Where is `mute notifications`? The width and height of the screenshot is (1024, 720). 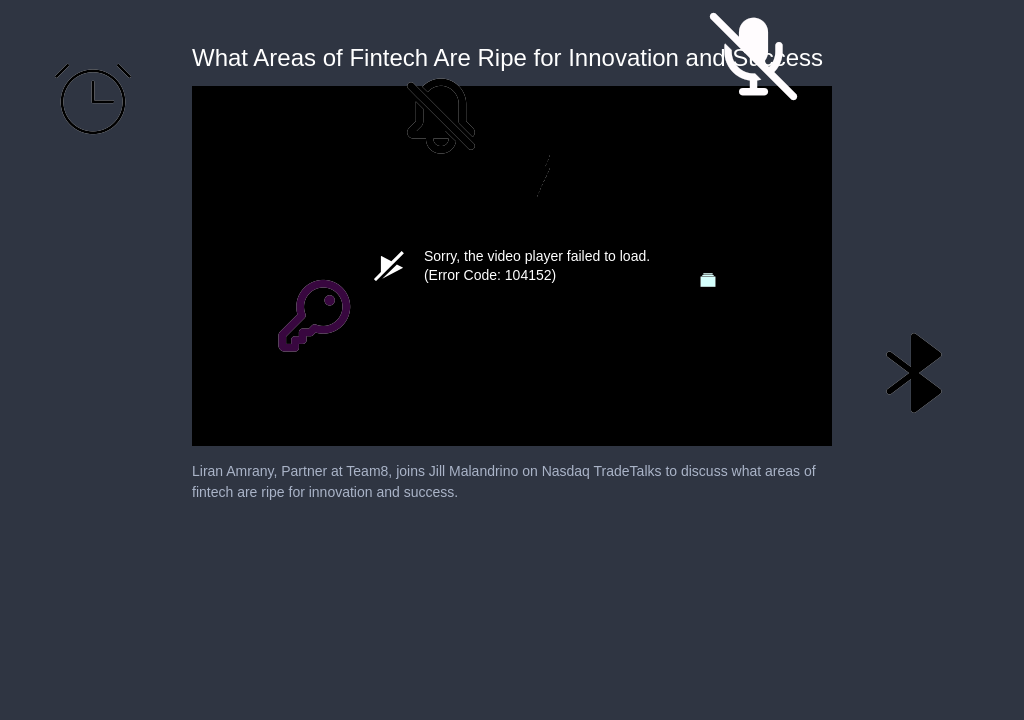
mute notifications is located at coordinates (441, 116).